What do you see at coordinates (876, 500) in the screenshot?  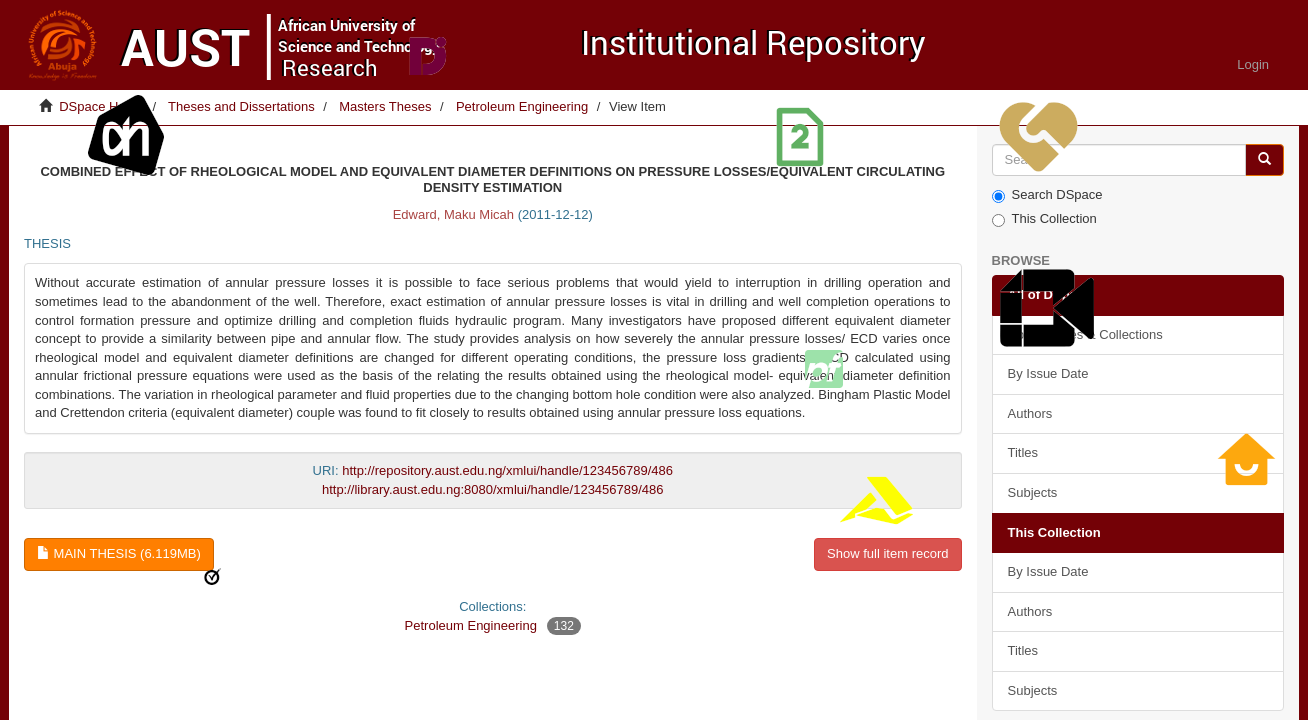 I see `accusoft company logo` at bounding box center [876, 500].